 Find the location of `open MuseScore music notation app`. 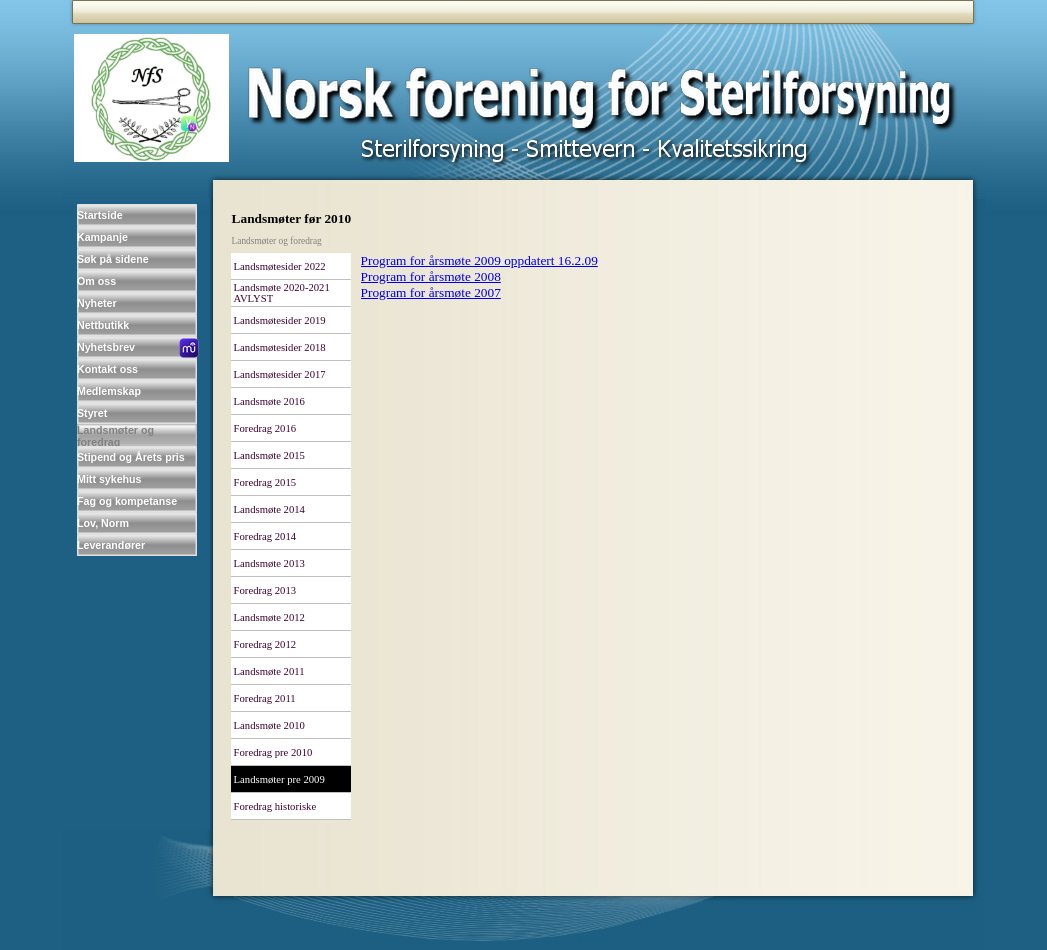

open MuseScore music notation app is located at coordinates (189, 348).